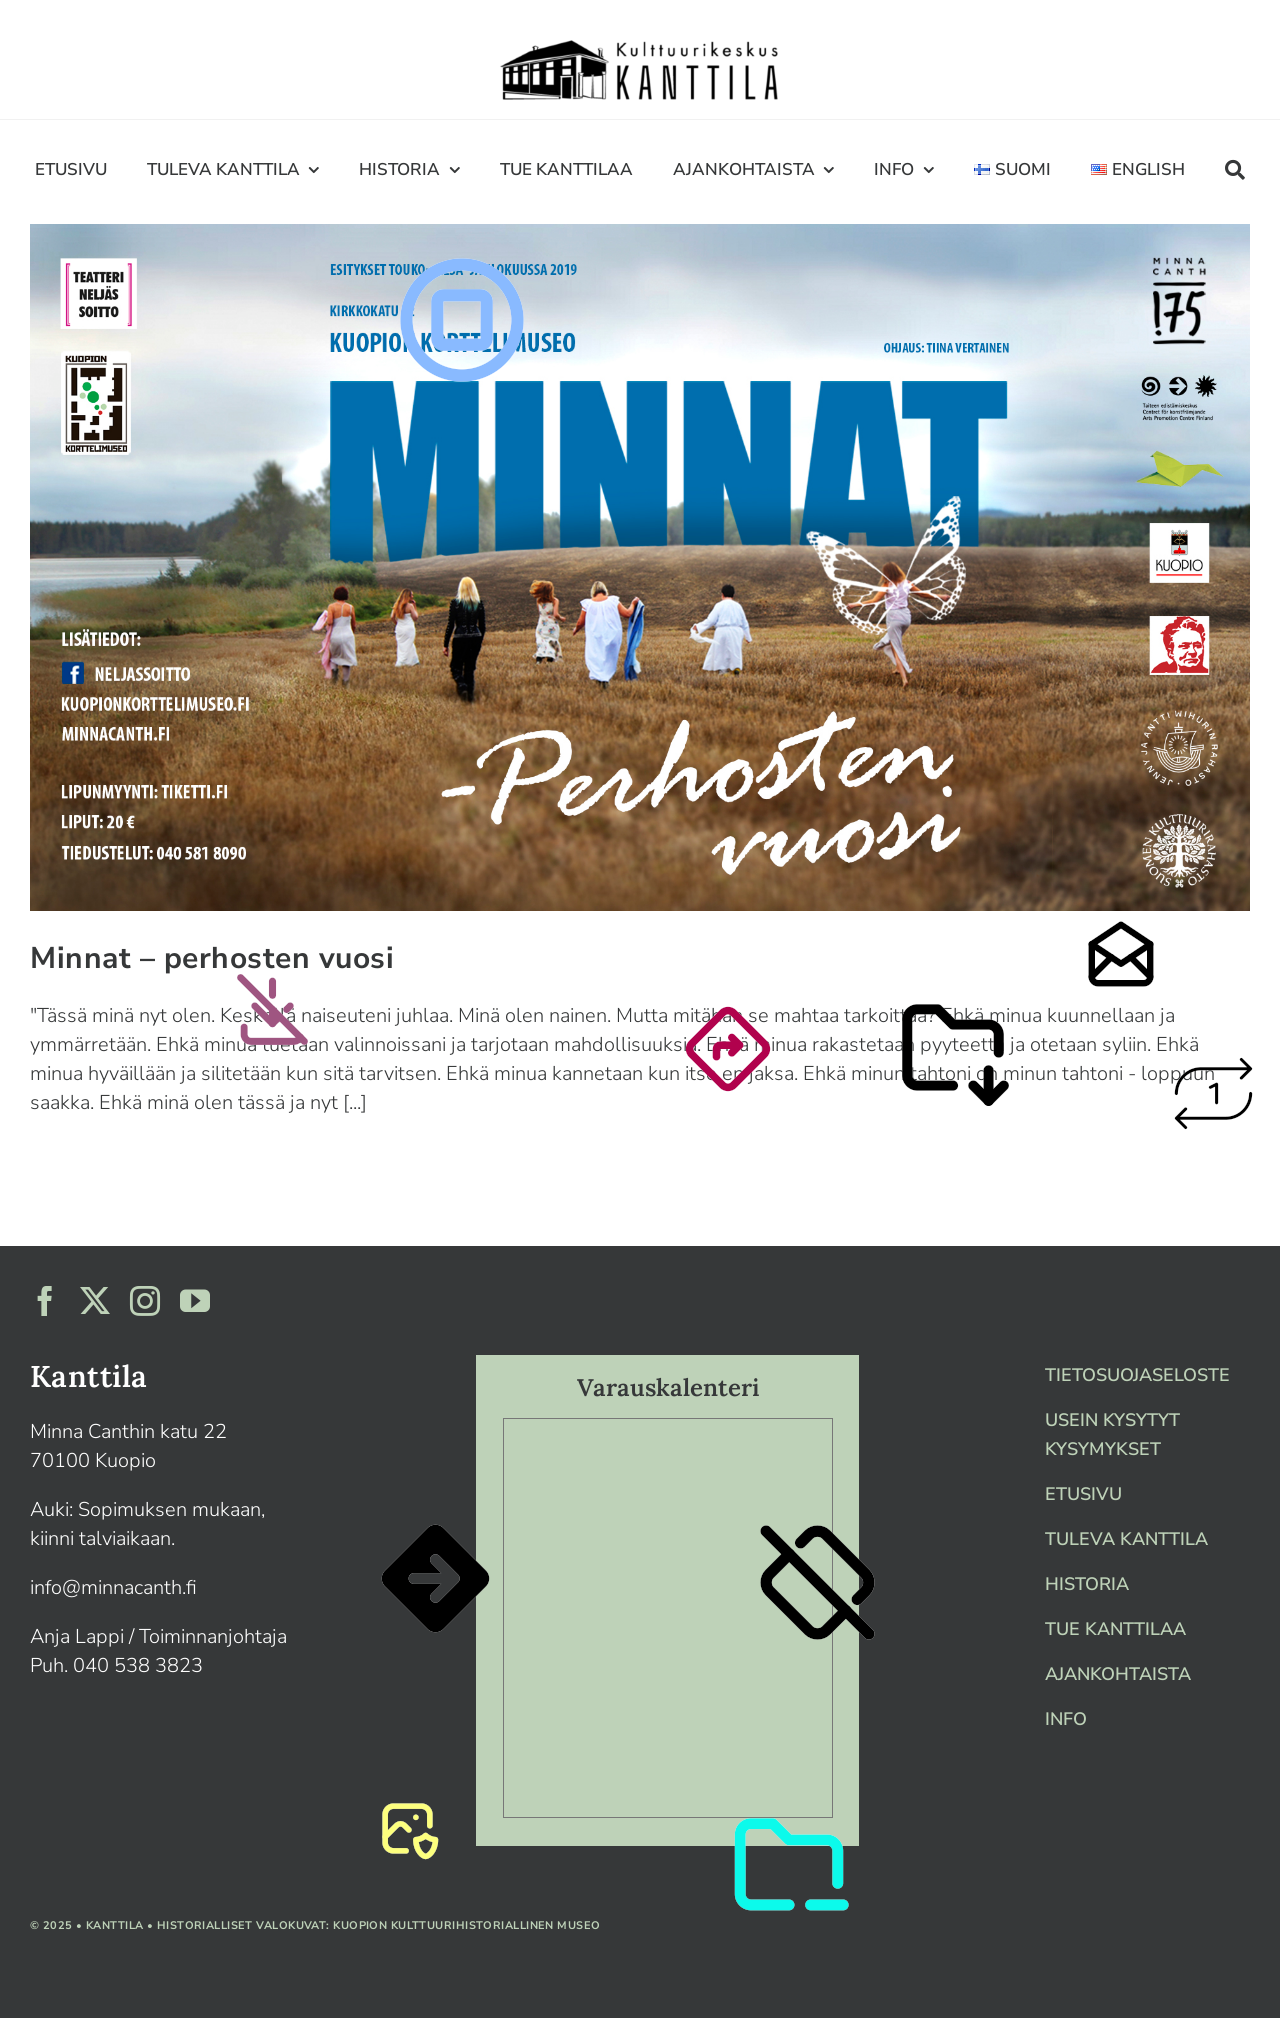 Image resolution: width=1280 pixels, height=2018 pixels. What do you see at coordinates (953, 1050) in the screenshot?
I see `download folder contents` at bounding box center [953, 1050].